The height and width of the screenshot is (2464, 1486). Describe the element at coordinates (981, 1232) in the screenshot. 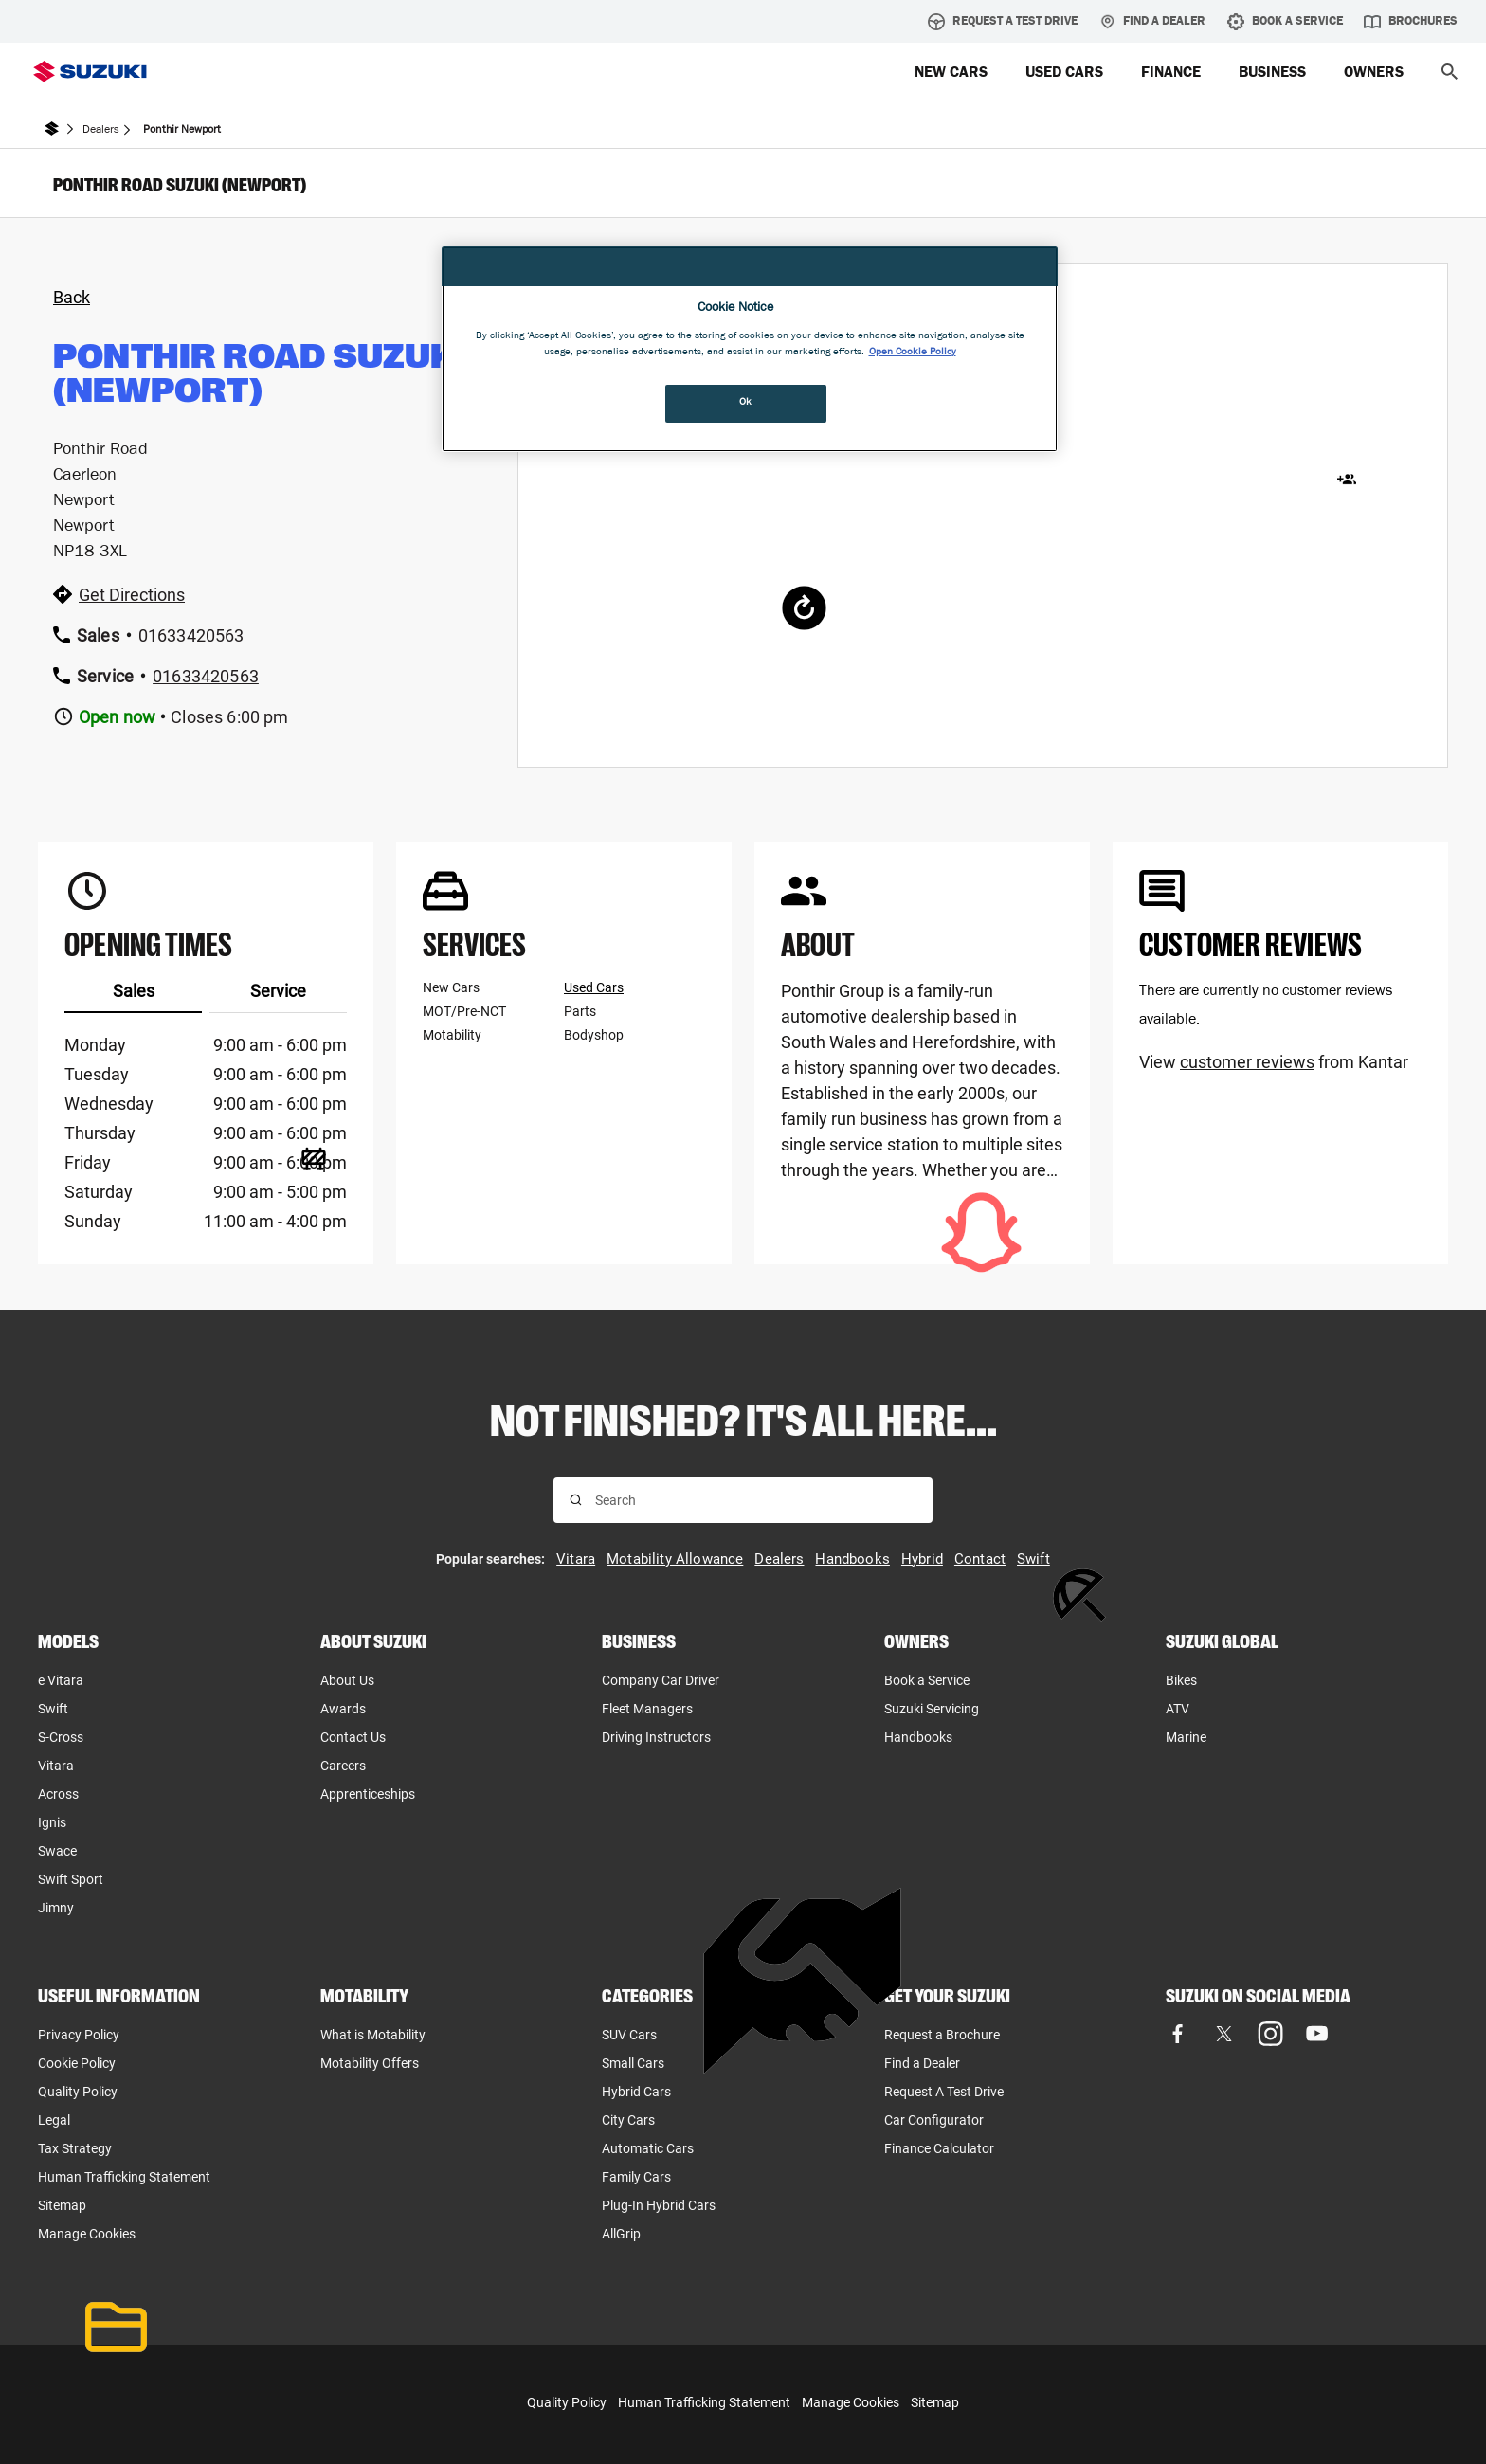

I see `open Snapchat` at that location.